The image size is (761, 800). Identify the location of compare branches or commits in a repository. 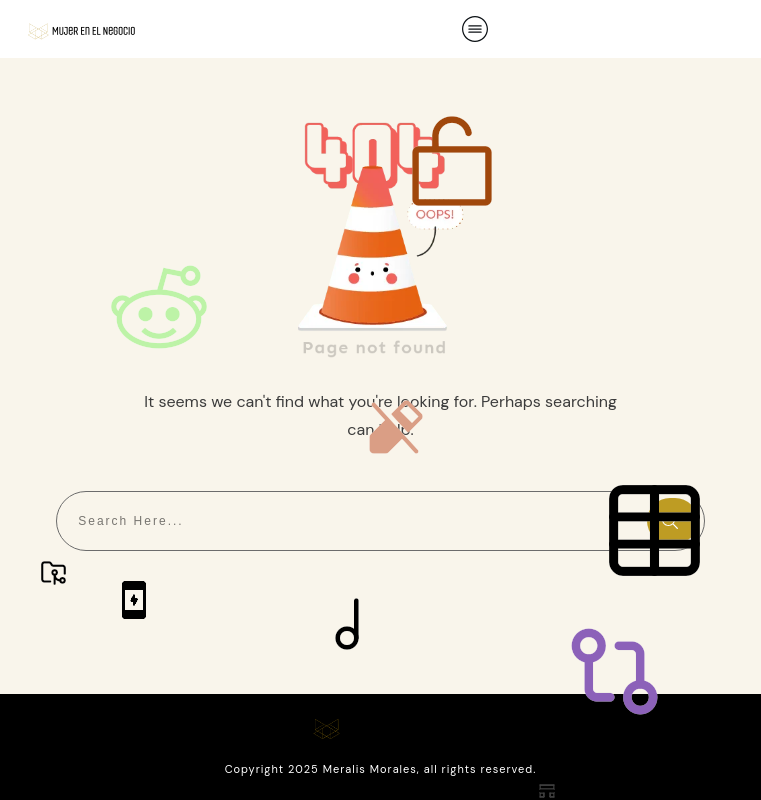
(614, 671).